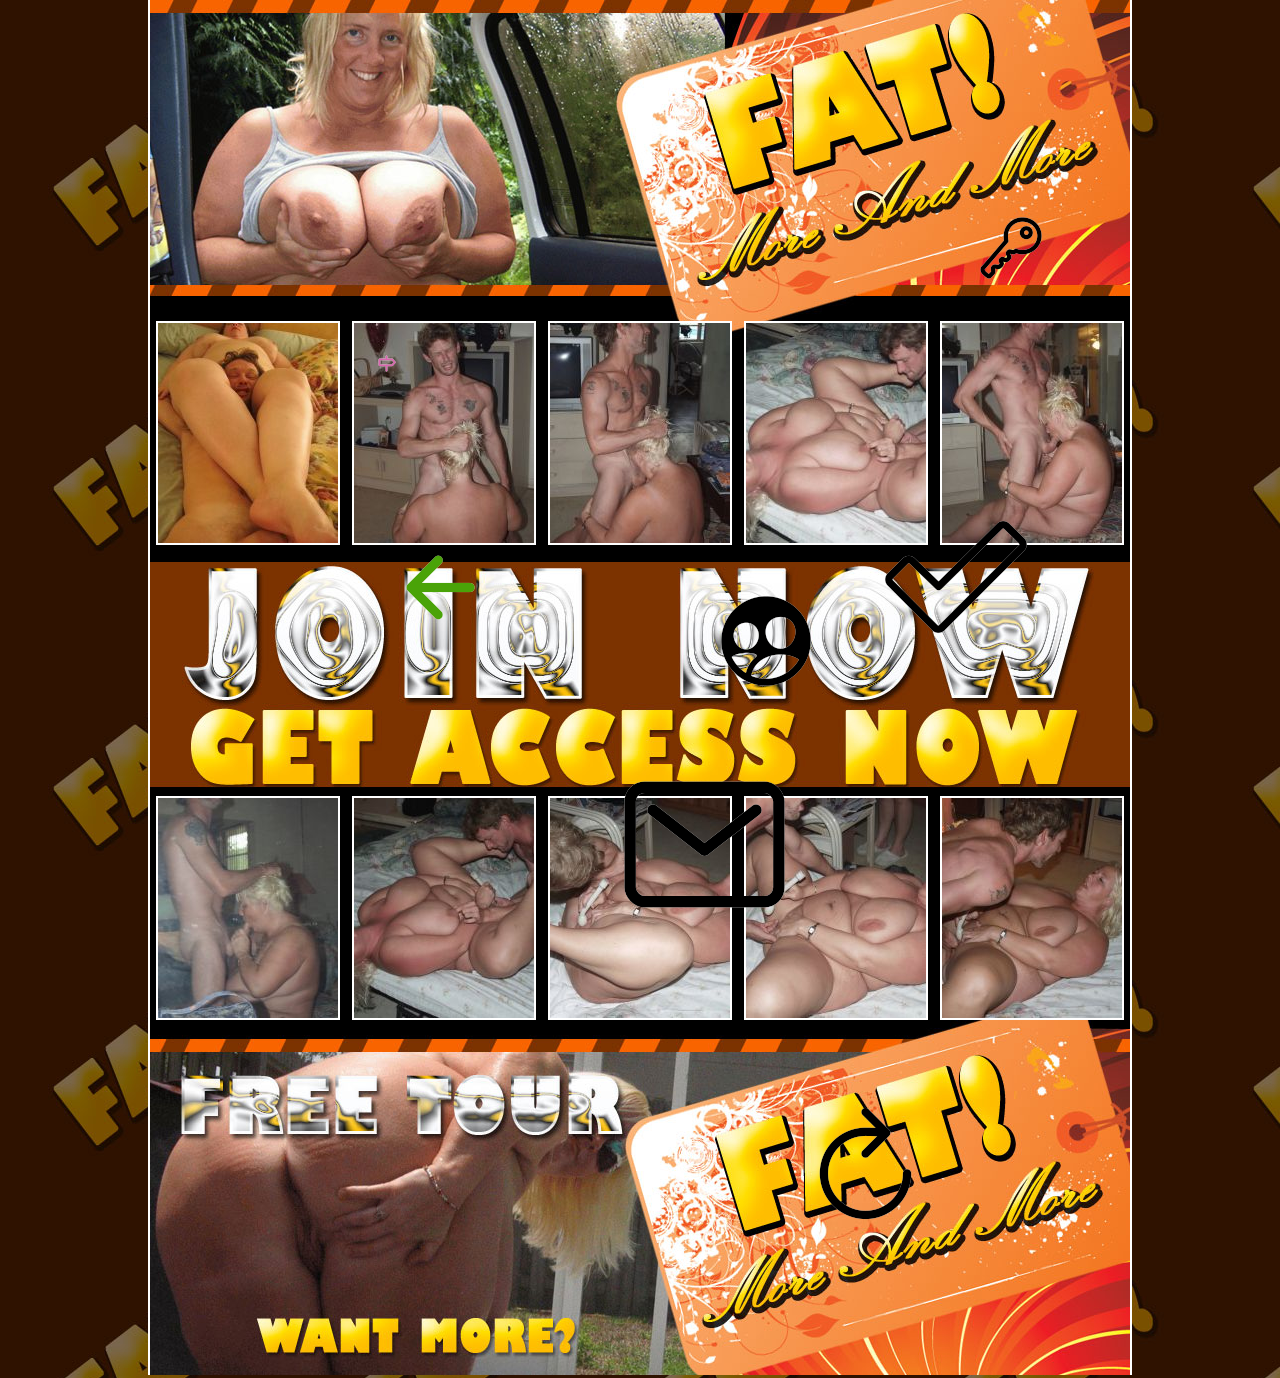 Image resolution: width=1280 pixels, height=1378 pixels. Describe the element at coordinates (1011, 248) in the screenshot. I see `access security or password settings` at that location.